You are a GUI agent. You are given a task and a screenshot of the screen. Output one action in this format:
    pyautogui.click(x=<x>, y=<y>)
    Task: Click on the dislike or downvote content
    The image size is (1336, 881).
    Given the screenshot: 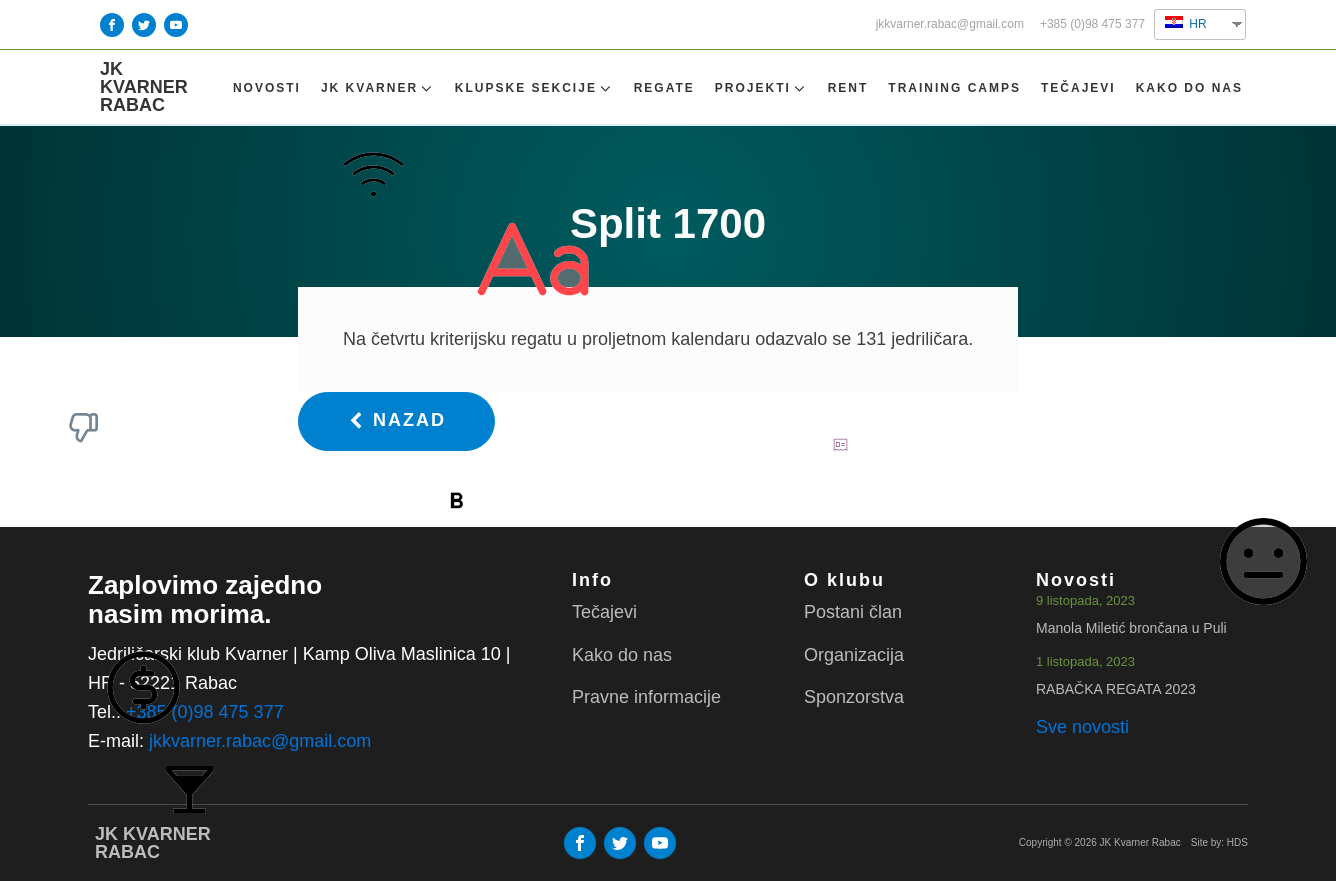 What is the action you would take?
    pyautogui.click(x=83, y=428)
    